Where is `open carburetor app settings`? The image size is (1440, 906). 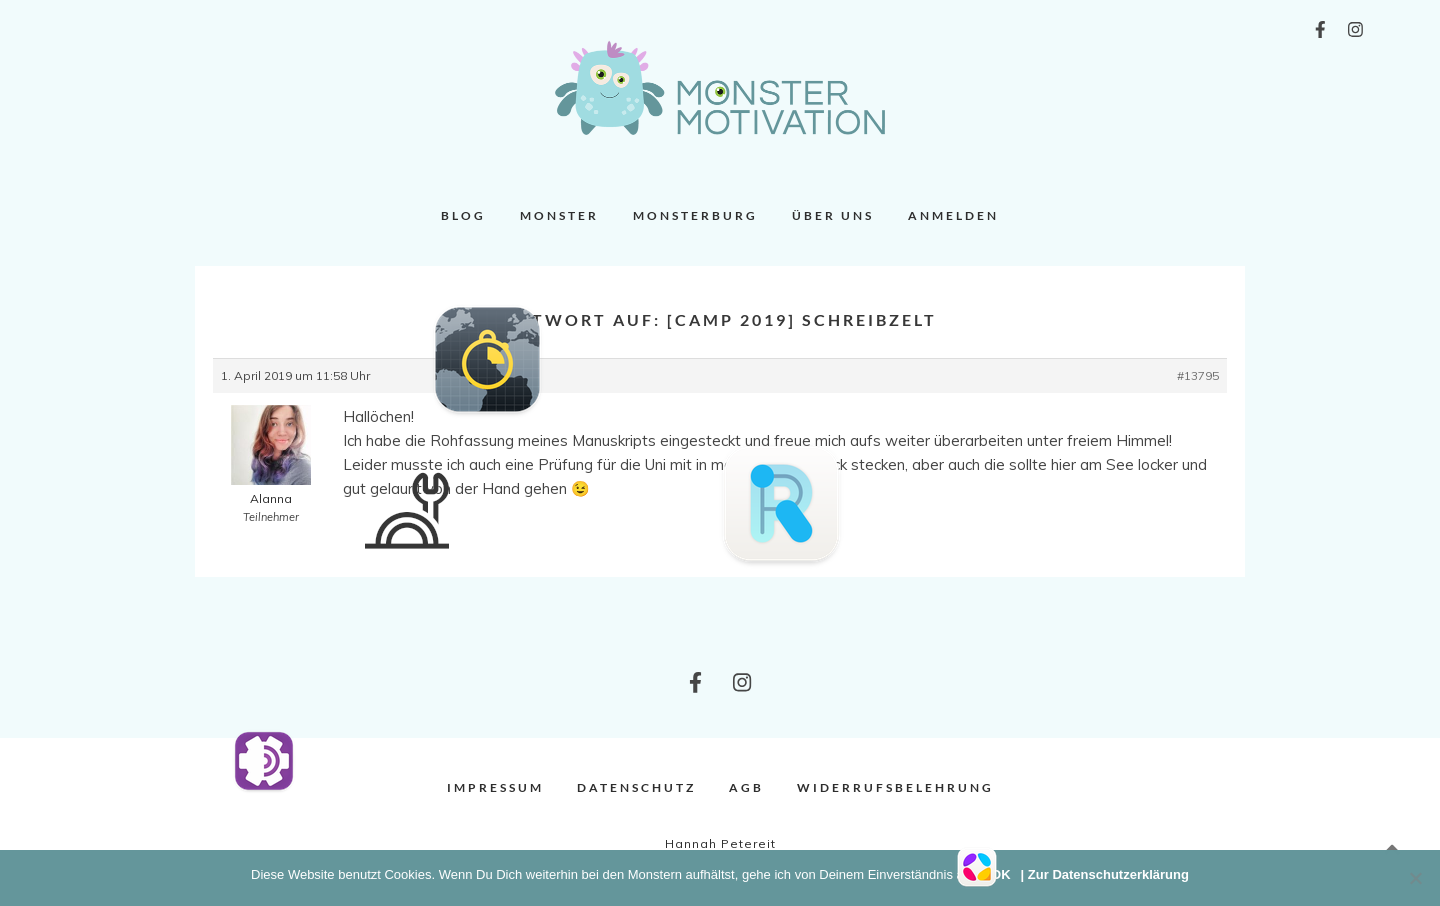
open carburetor app settings is located at coordinates (264, 761).